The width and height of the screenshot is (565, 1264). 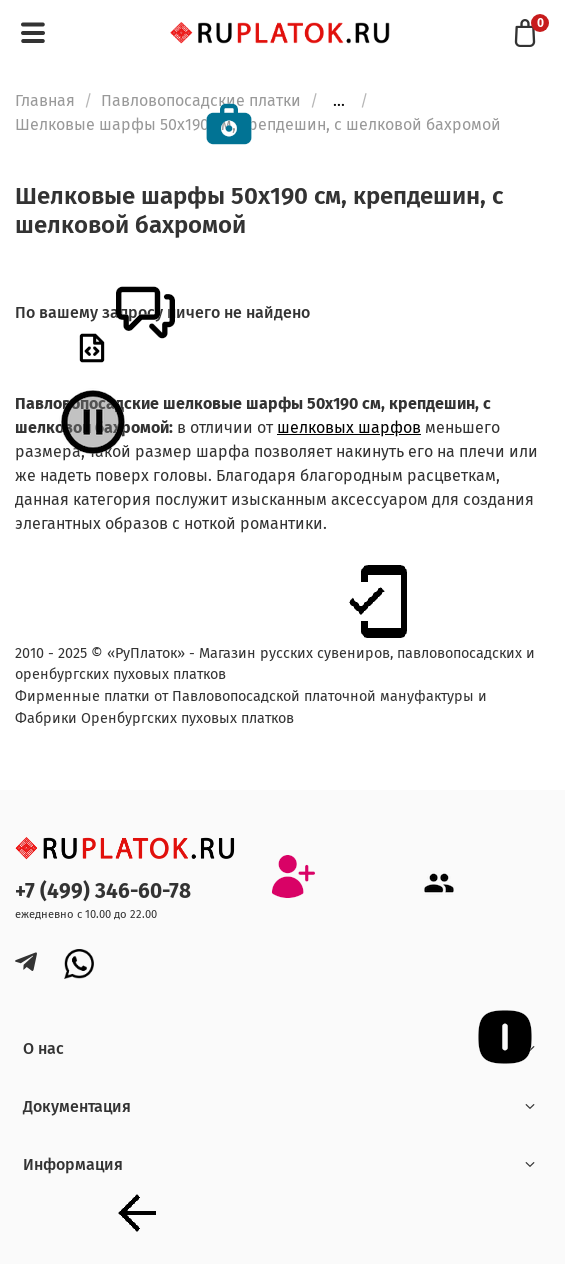 I want to click on add a new user or contact, so click(x=293, y=876).